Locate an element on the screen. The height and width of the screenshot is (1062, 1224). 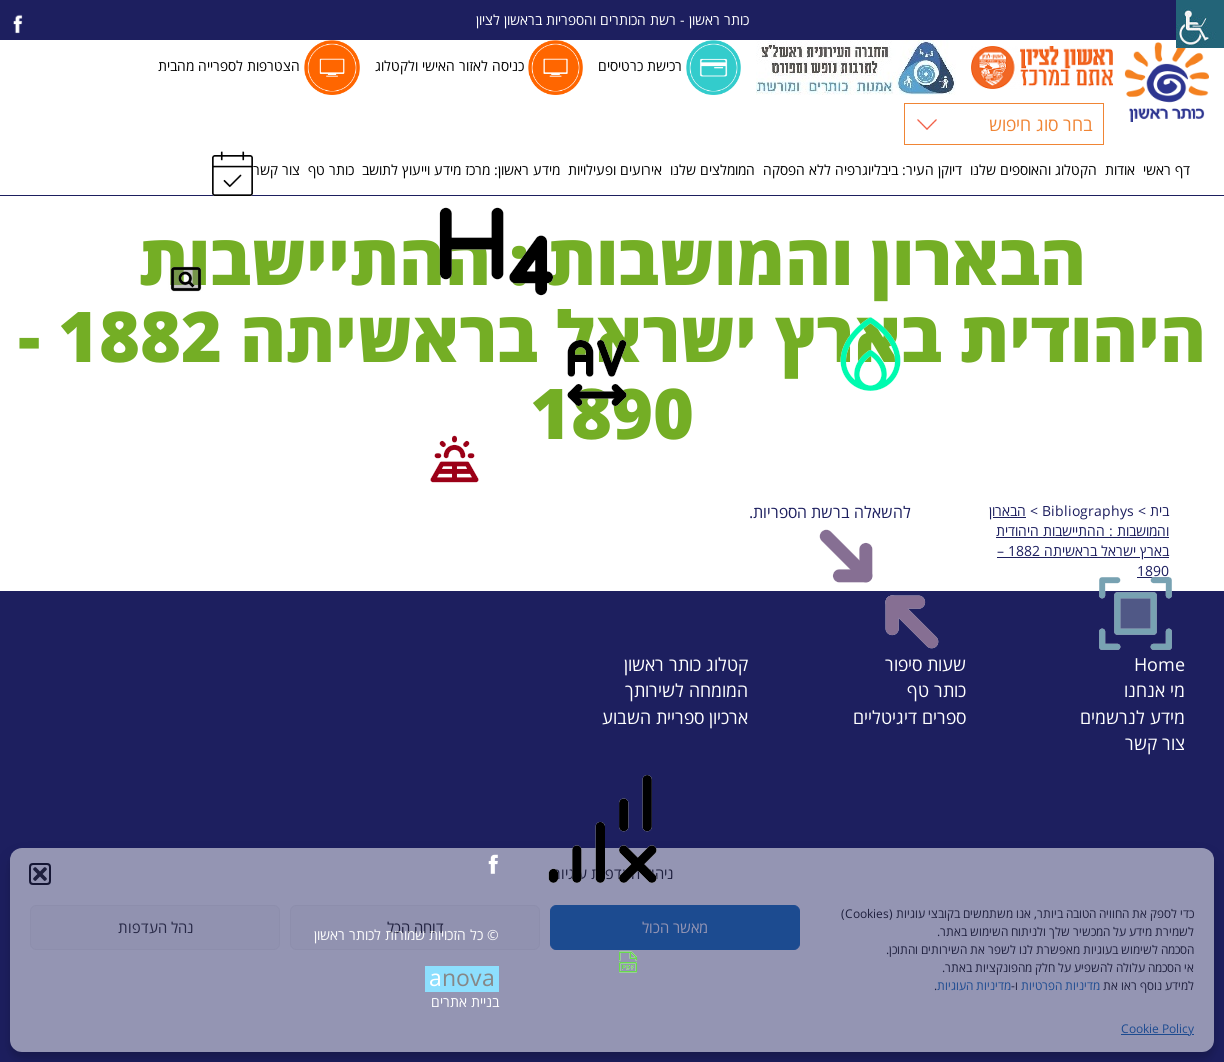
scan a document or QR code is located at coordinates (1135, 613).